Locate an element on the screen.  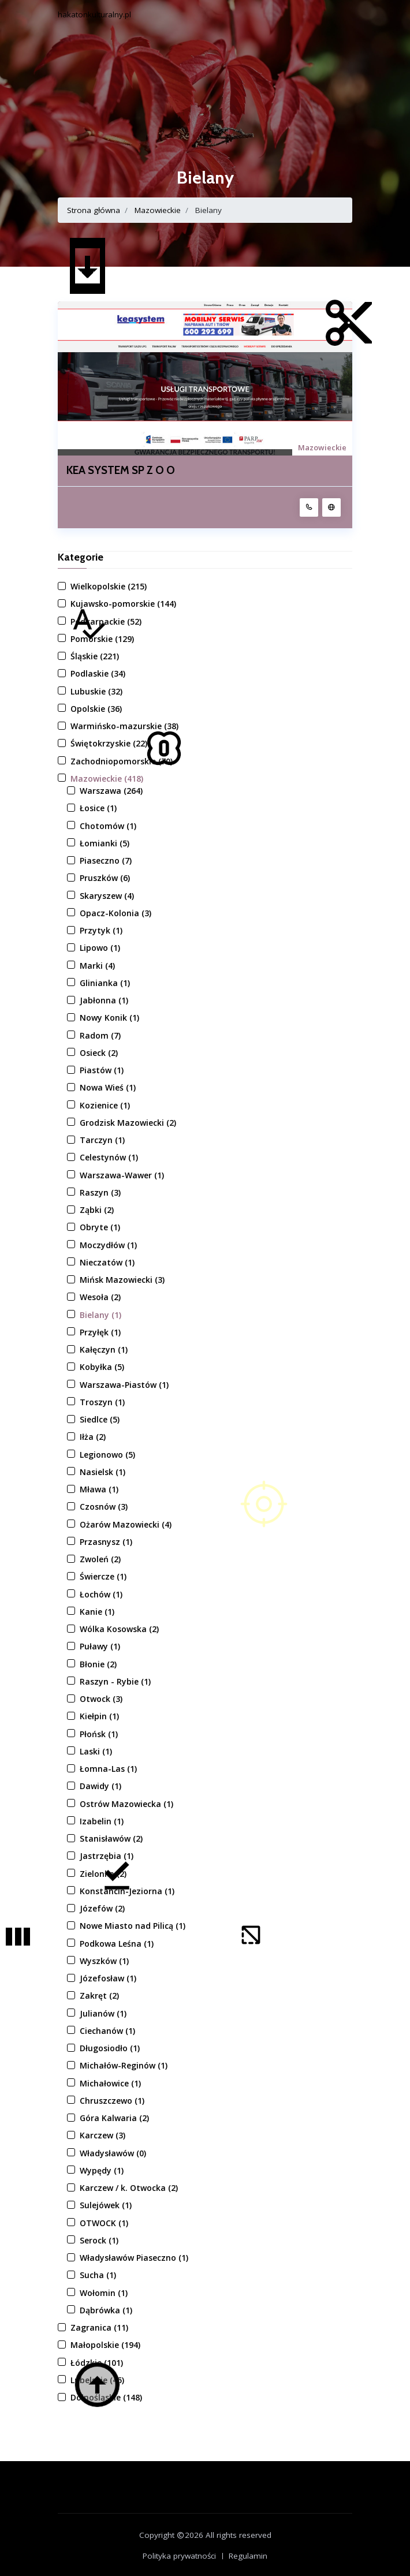
download complete is located at coordinates (117, 1875).